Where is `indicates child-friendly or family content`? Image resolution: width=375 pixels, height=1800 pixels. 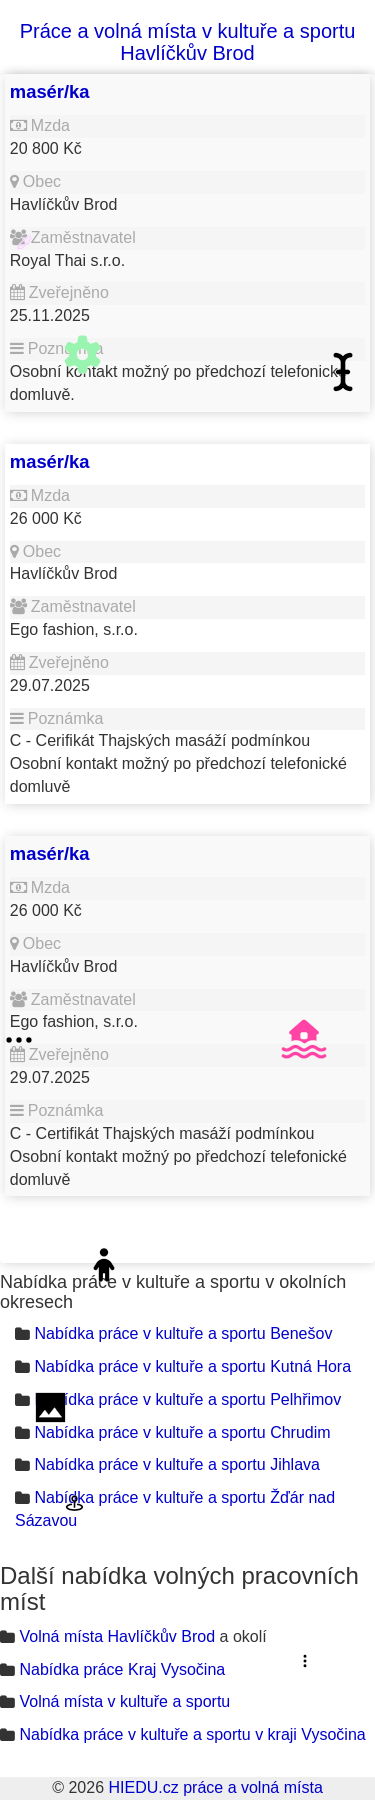 indicates child-friendly or family content is located at coordinates (104, 1265).